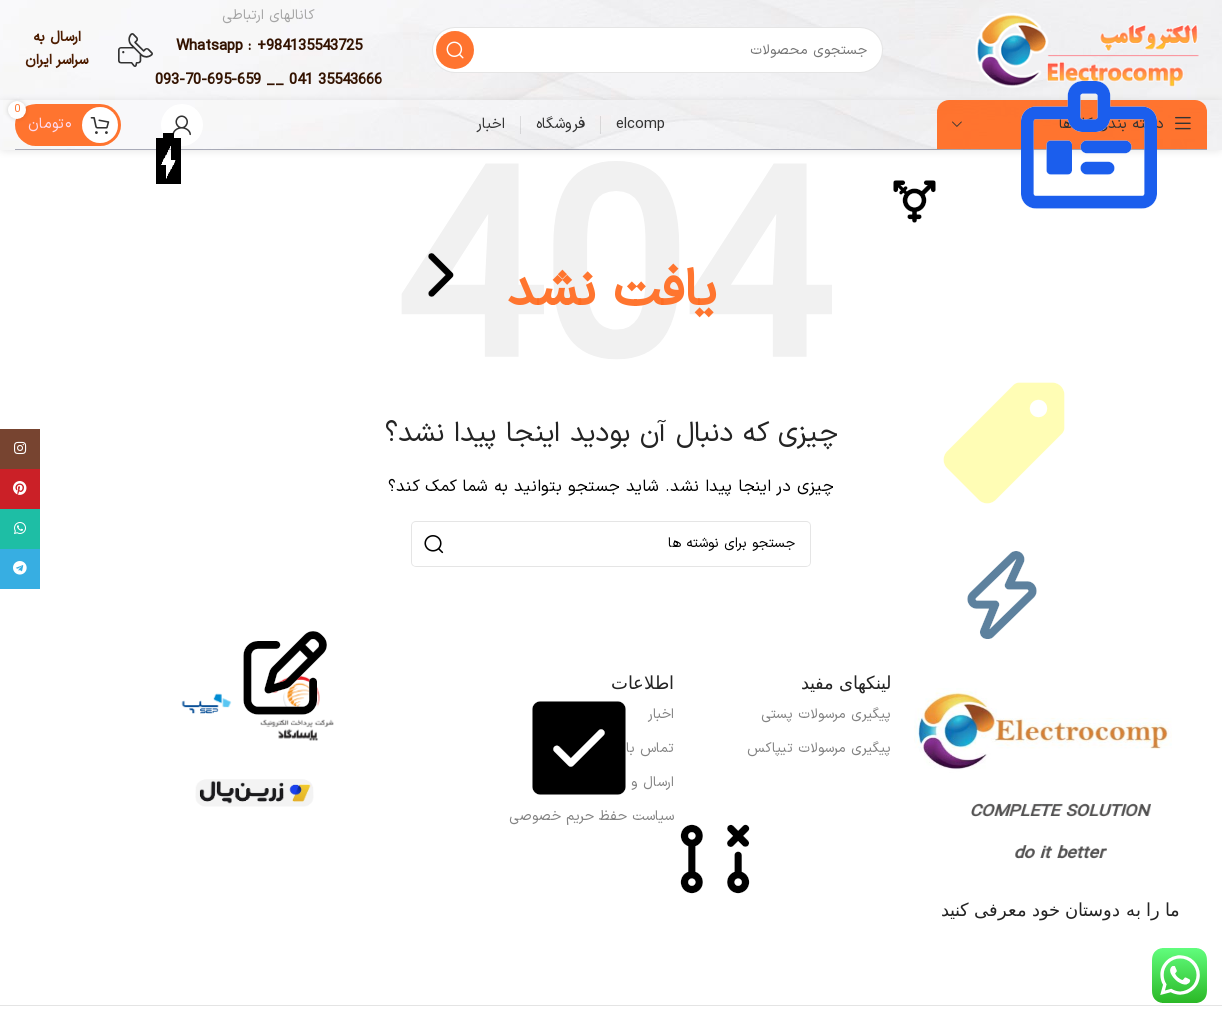 Image resolution: width=1222 pixels, height=1018 pixels. Describe the element at coordinates (1089, 149) in the screenshot. I see `view your profile or identification` at that location.